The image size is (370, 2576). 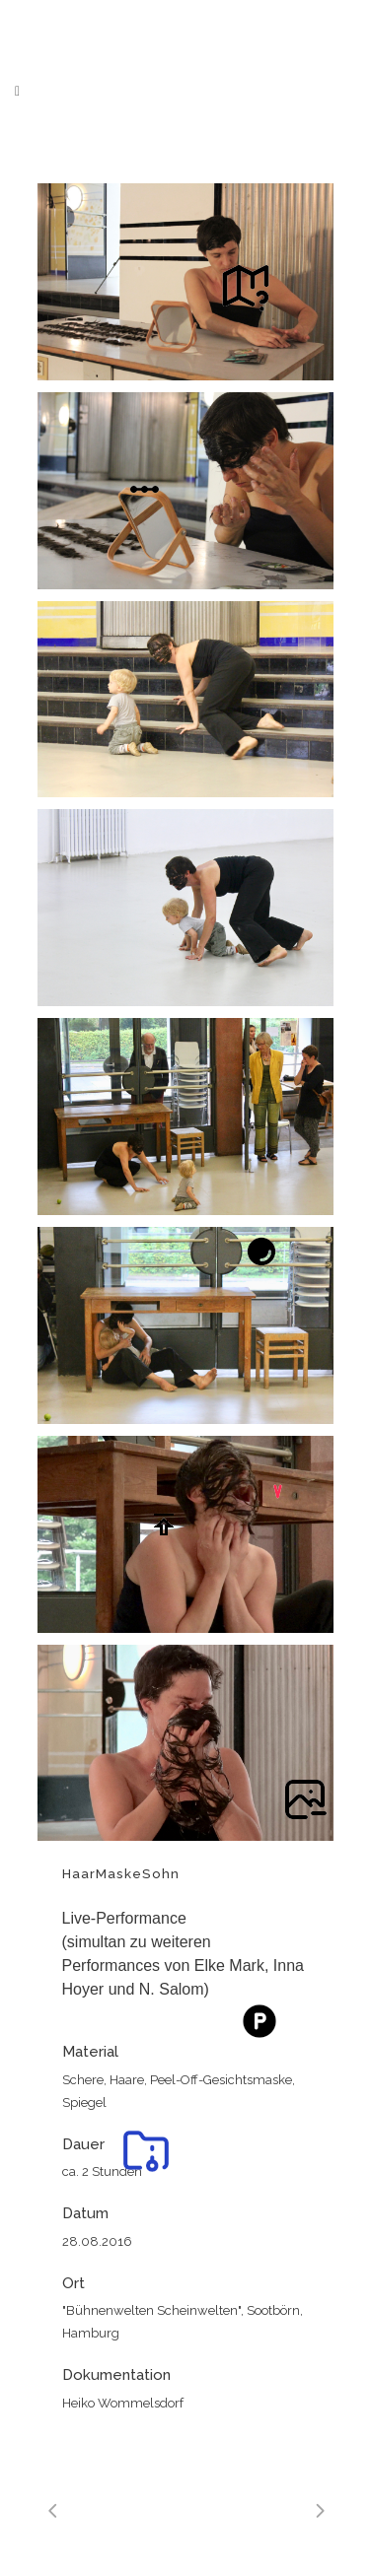 I want to click on access archived files or folders, so click(x=146, y=2151).